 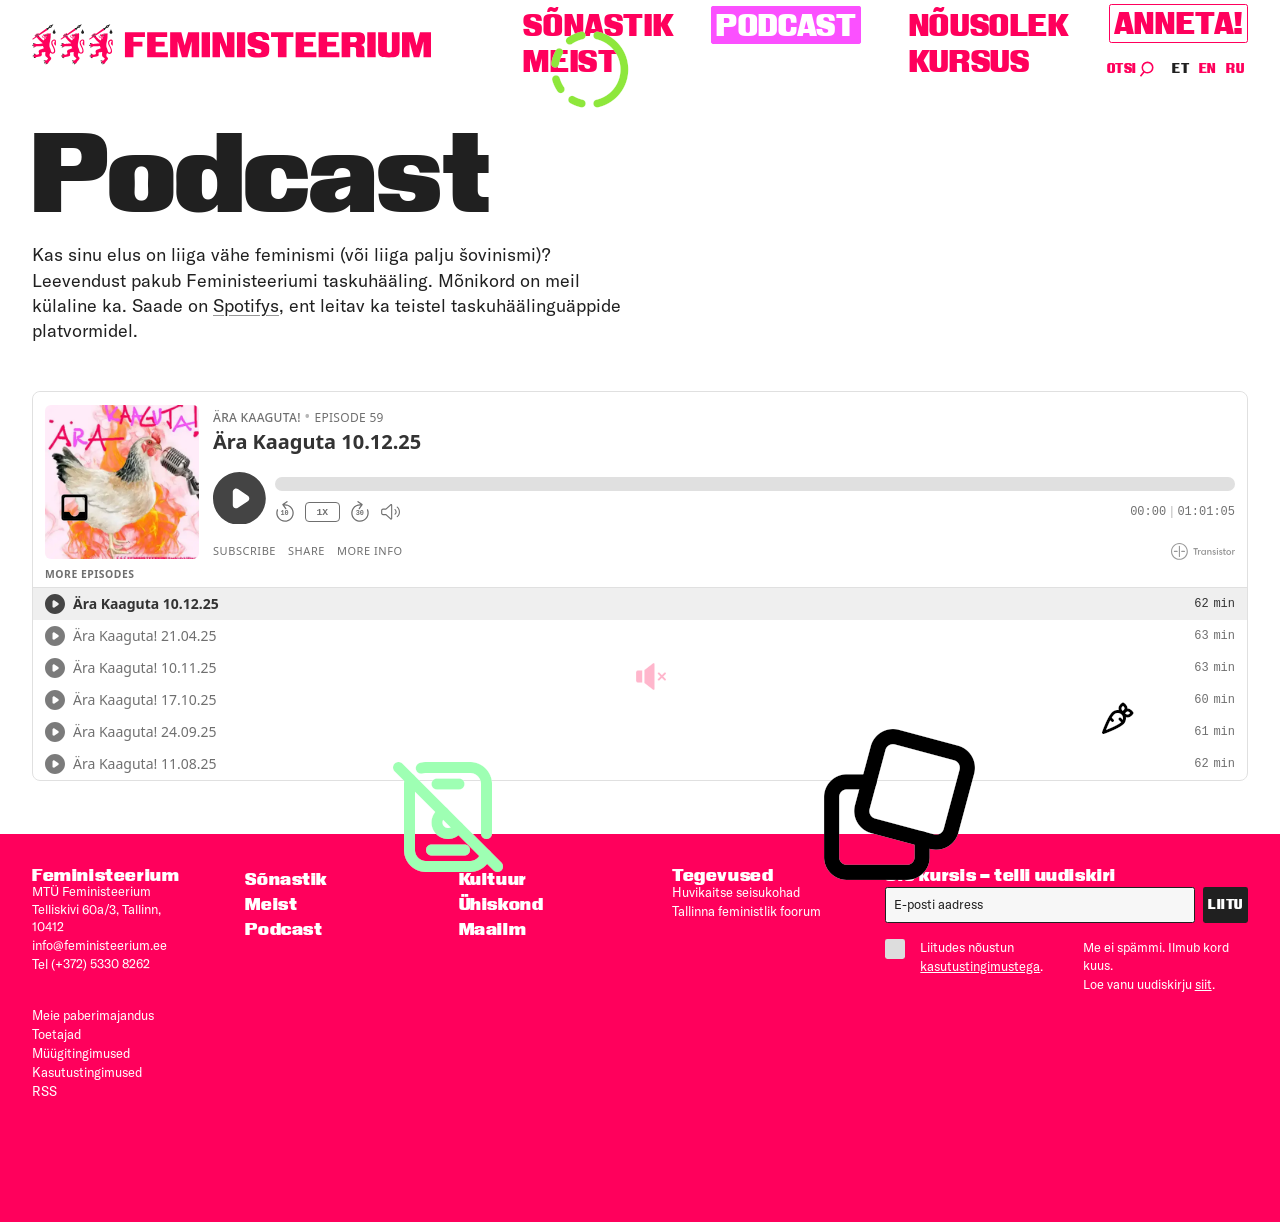 What do you see at coordinates (448, 817) in the screenshot?
I see `disable or hide identification badge` at bounding box center [448, 817].